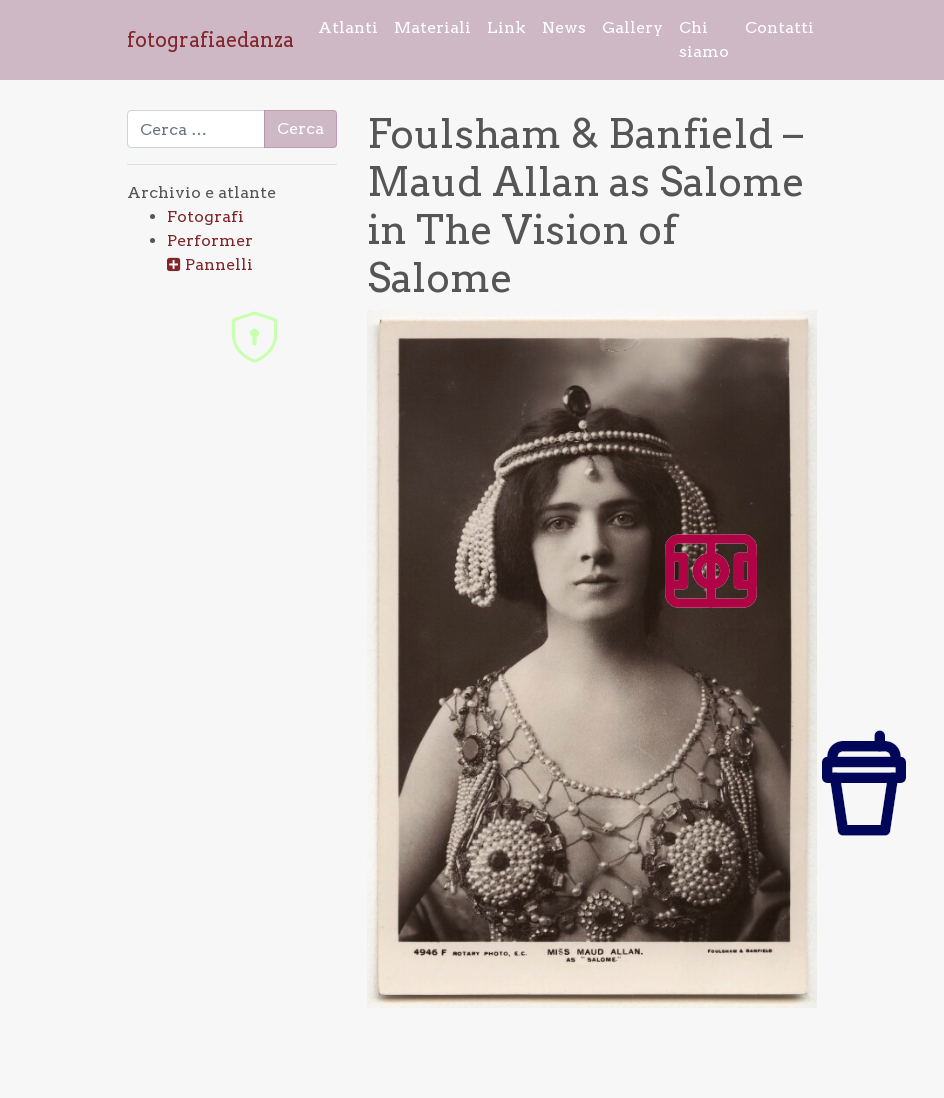  What do you see at coordinates (711, 571) in the screenshot?
I see `view soccer field or pitch layout` at bounding box center [711, 571].